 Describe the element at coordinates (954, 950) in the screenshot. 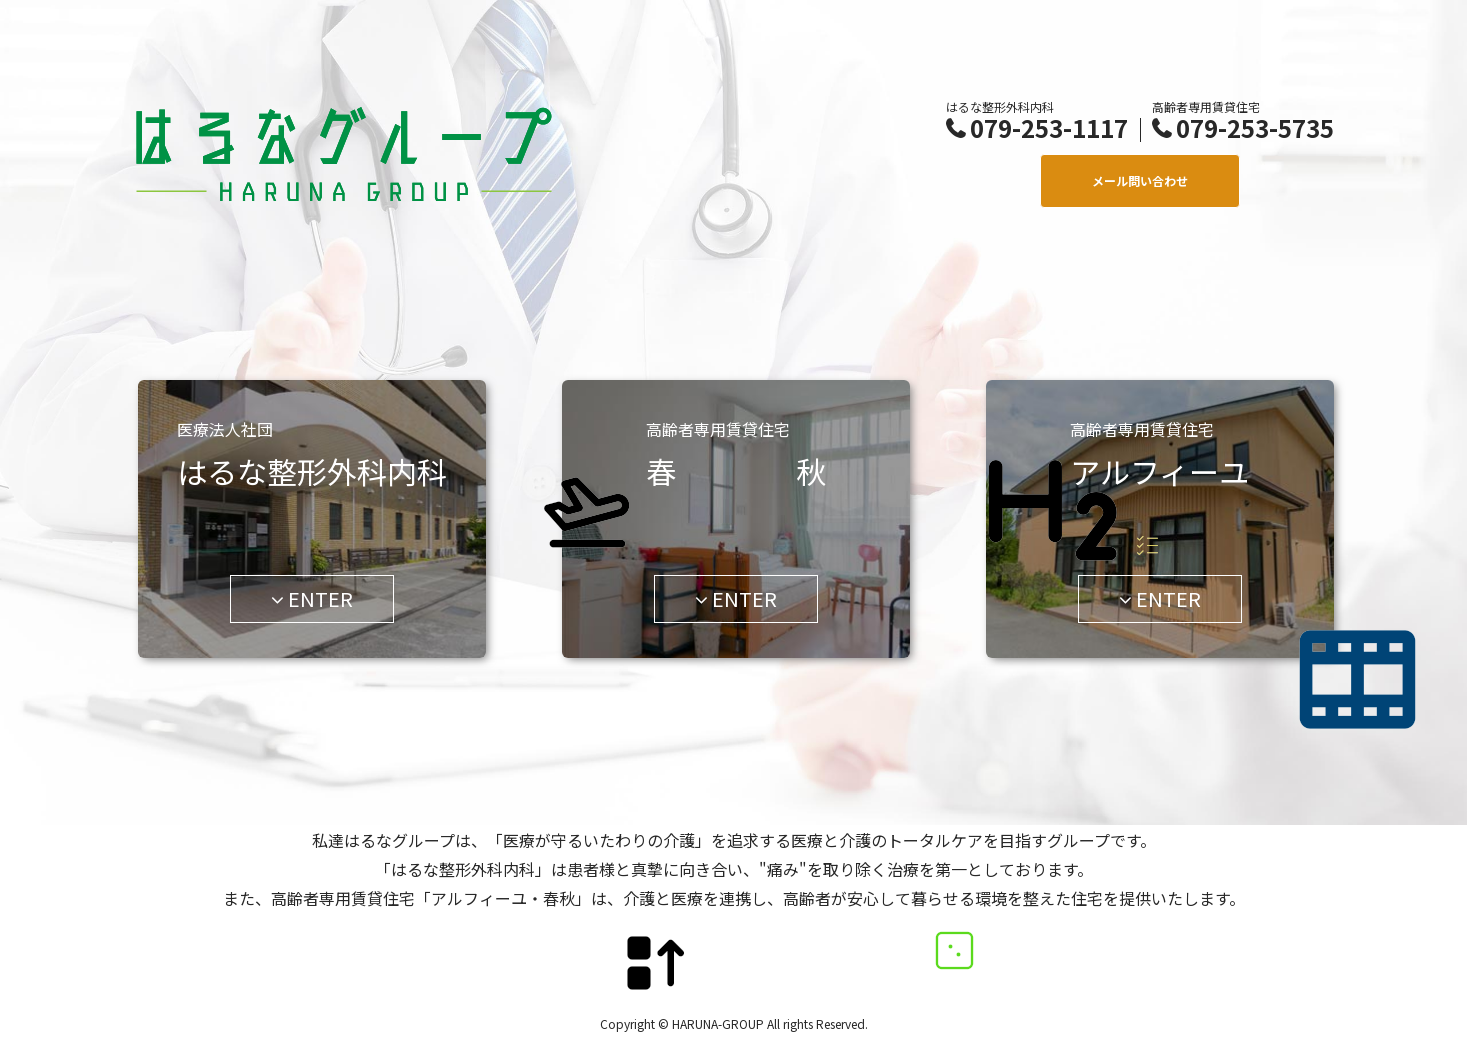

I see `roll dice or generate random number` at that location.